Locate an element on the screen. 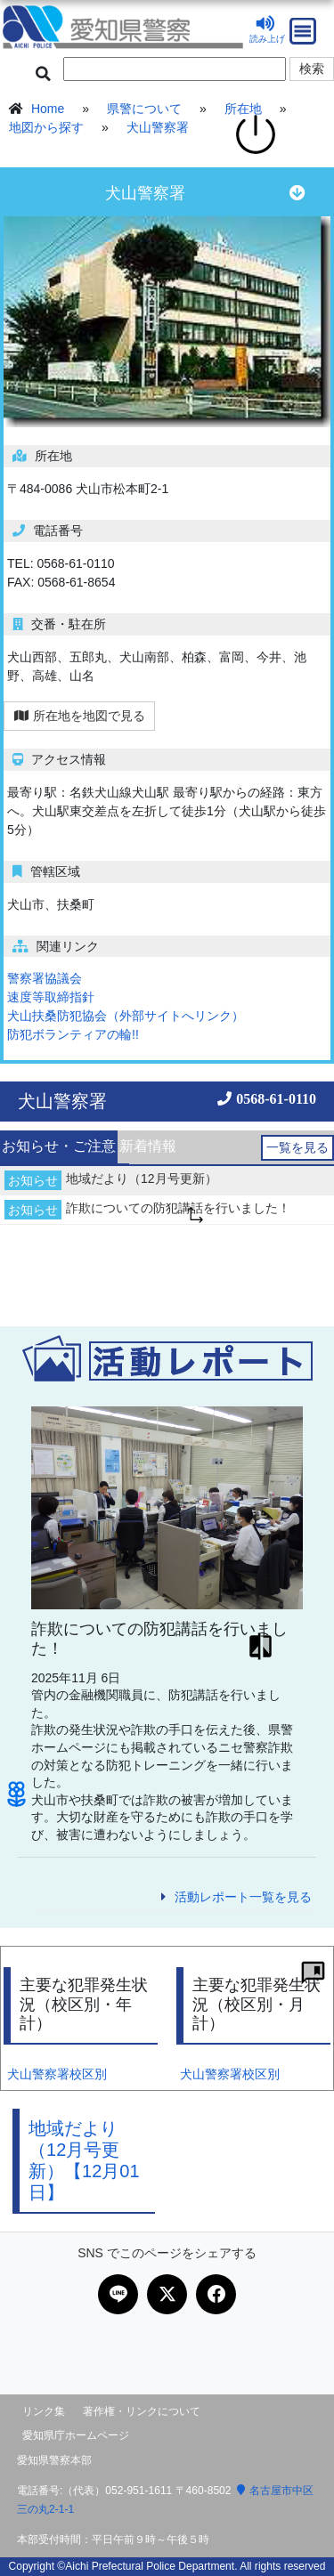 Image resolution: width=334 pixels, height=2576 pixels. compare two images side by side is located at coordinates (260, 1646).